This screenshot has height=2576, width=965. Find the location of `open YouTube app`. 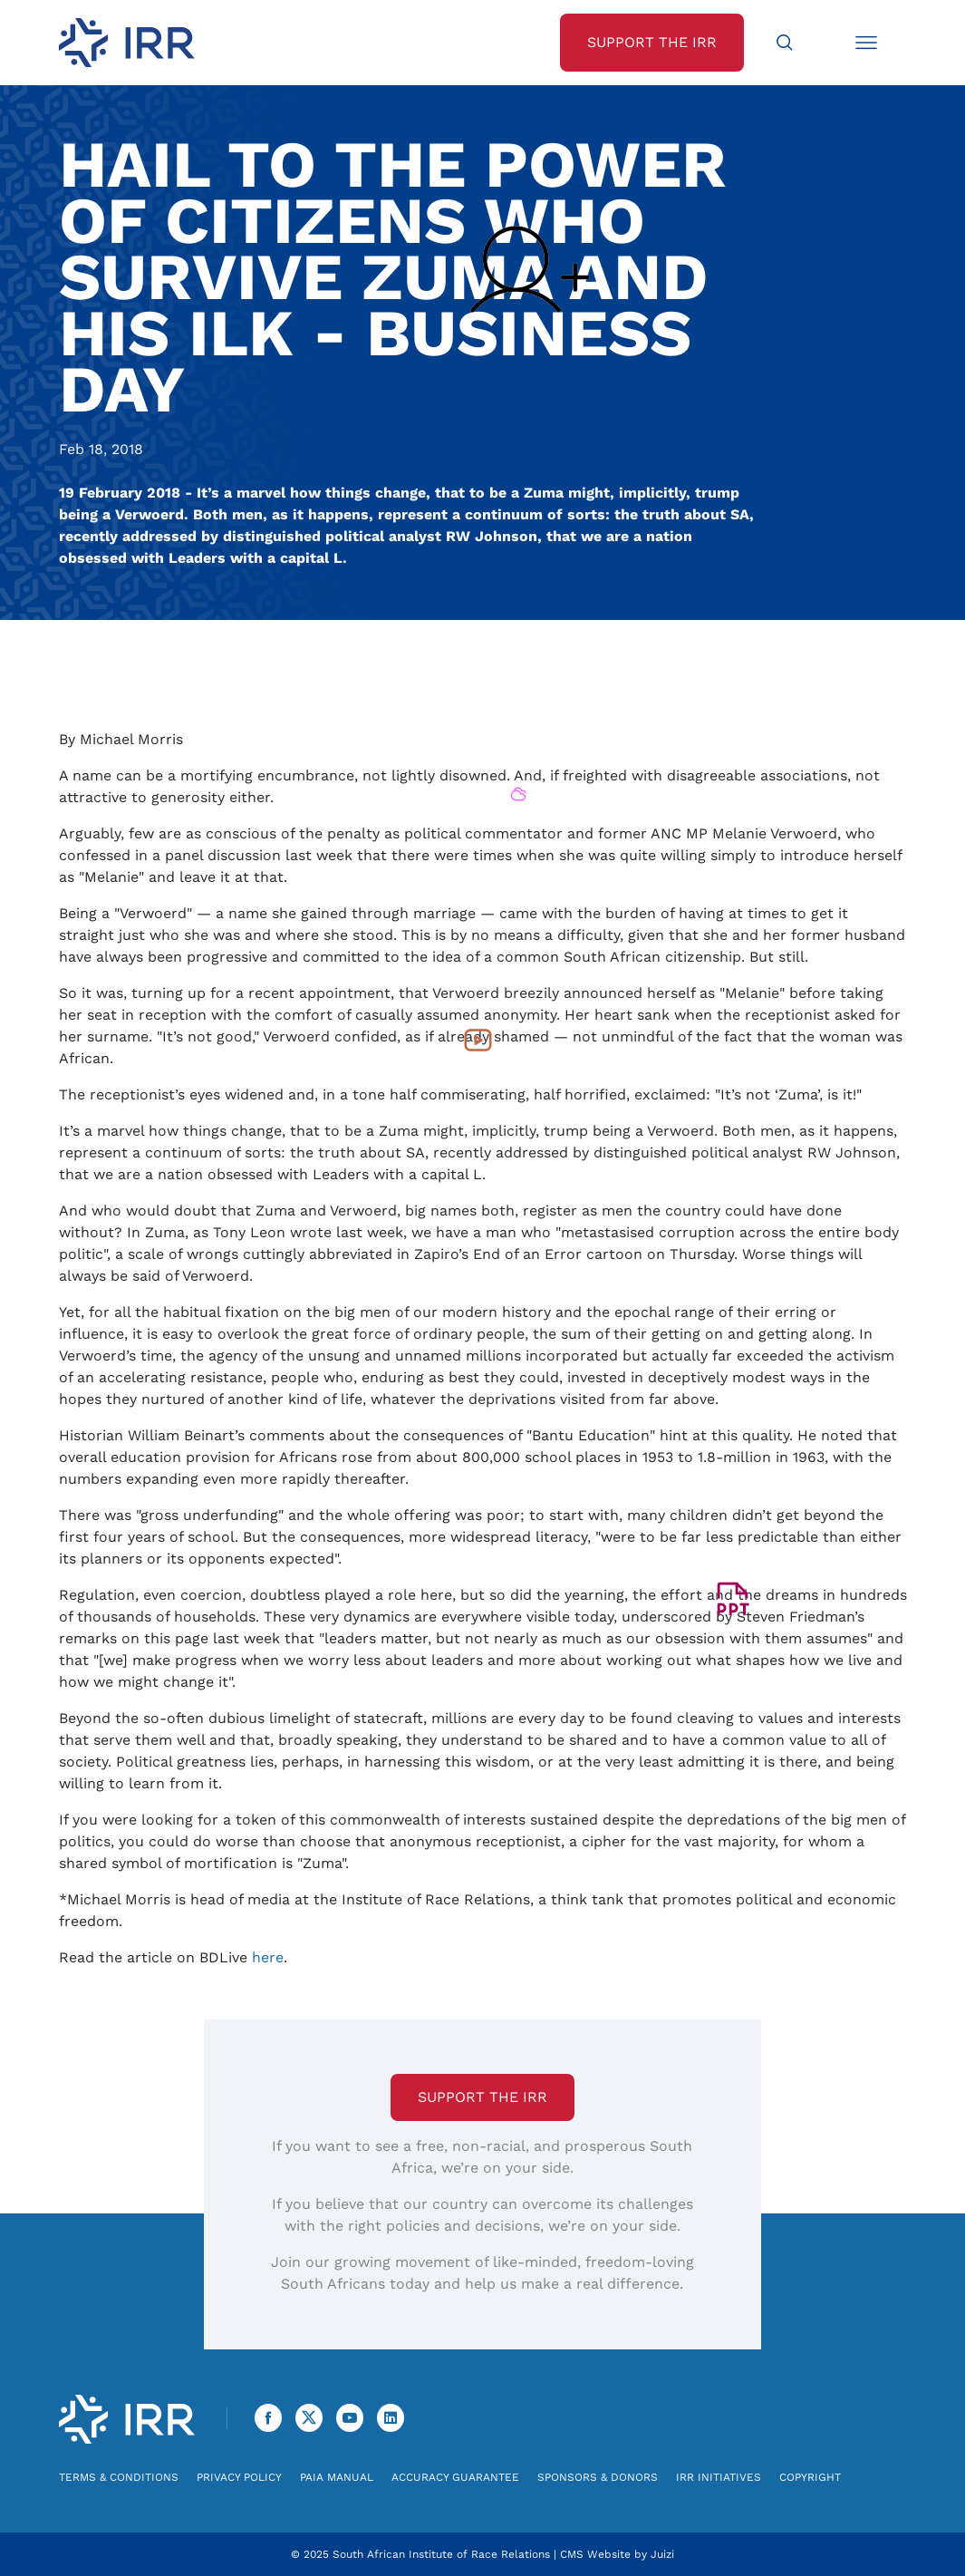

open YouTube app is located at coordinates (478, 1040).